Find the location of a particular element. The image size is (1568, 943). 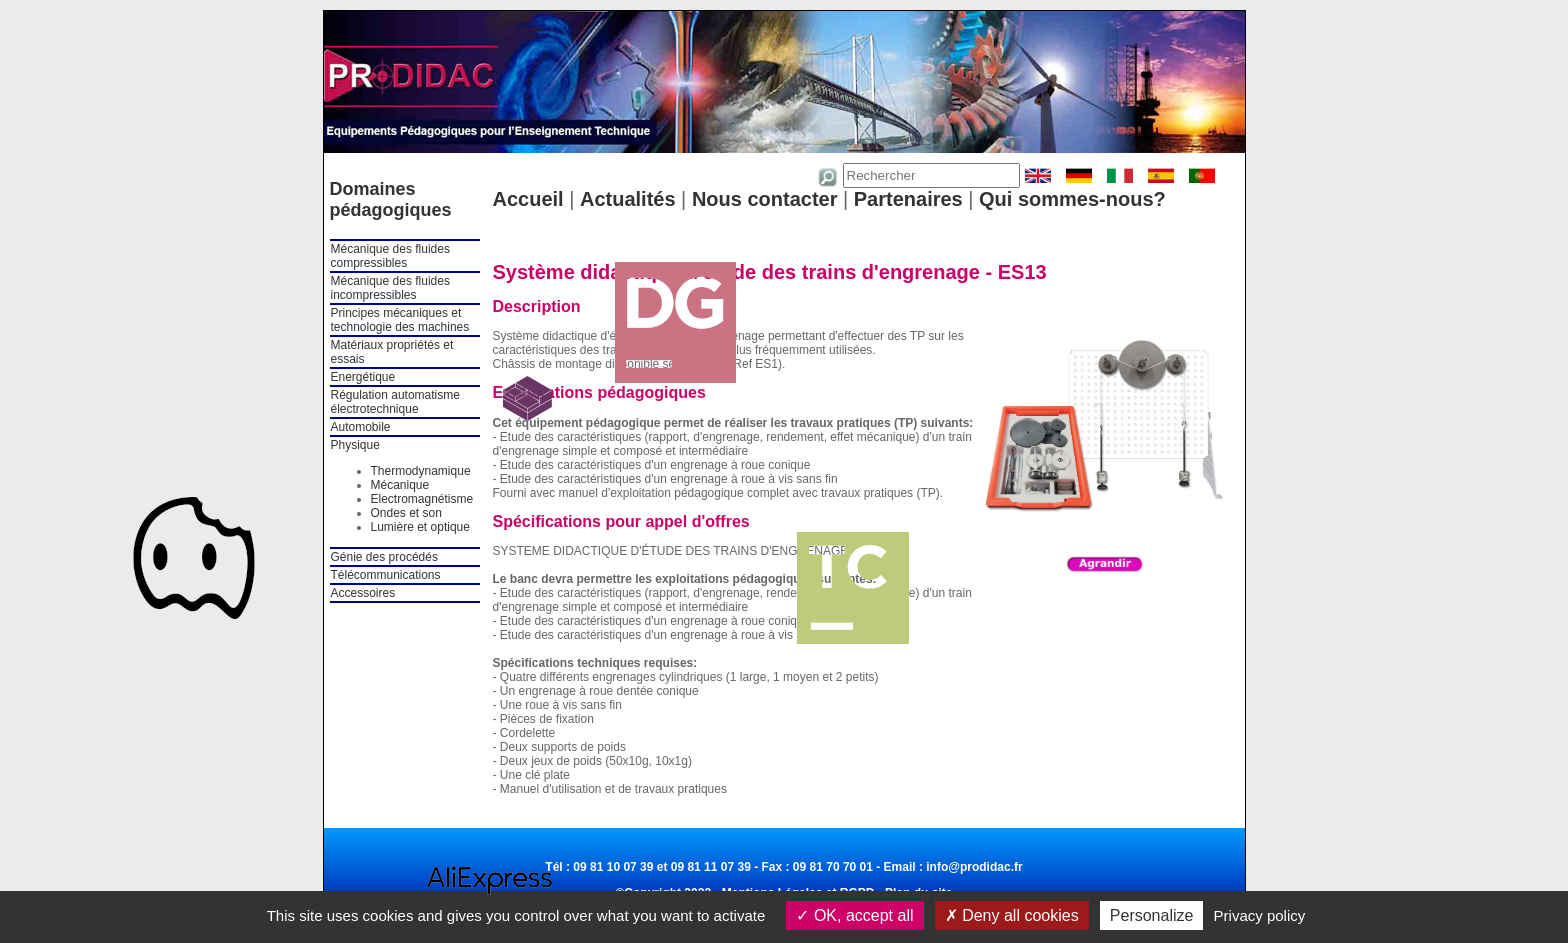

open the aiqfome food delivery app is located at coordinates (194, 558).